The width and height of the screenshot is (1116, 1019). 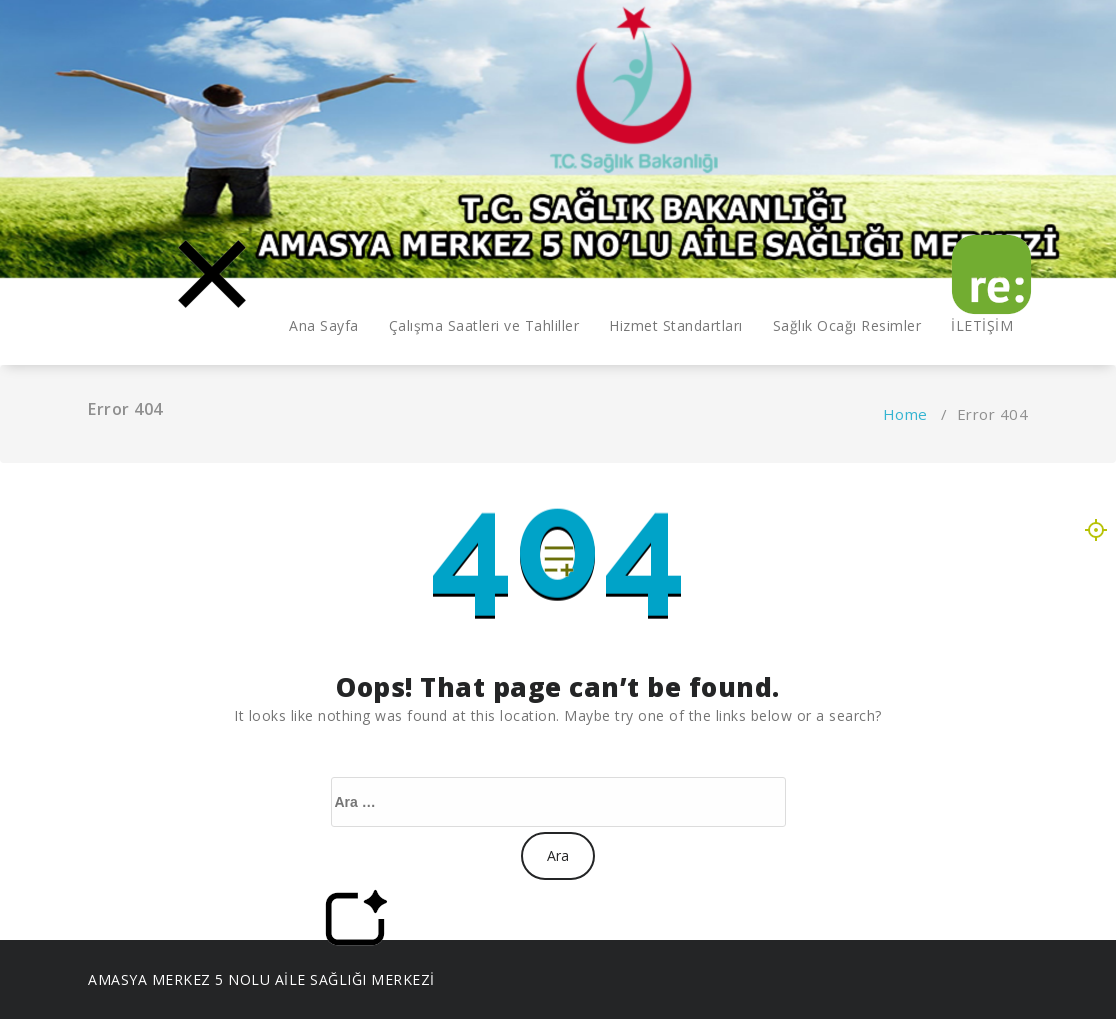 What do you see at coordinates (559, 559) in the screenshot?
I see `add a new menu item` at bounding box center [559, 559].